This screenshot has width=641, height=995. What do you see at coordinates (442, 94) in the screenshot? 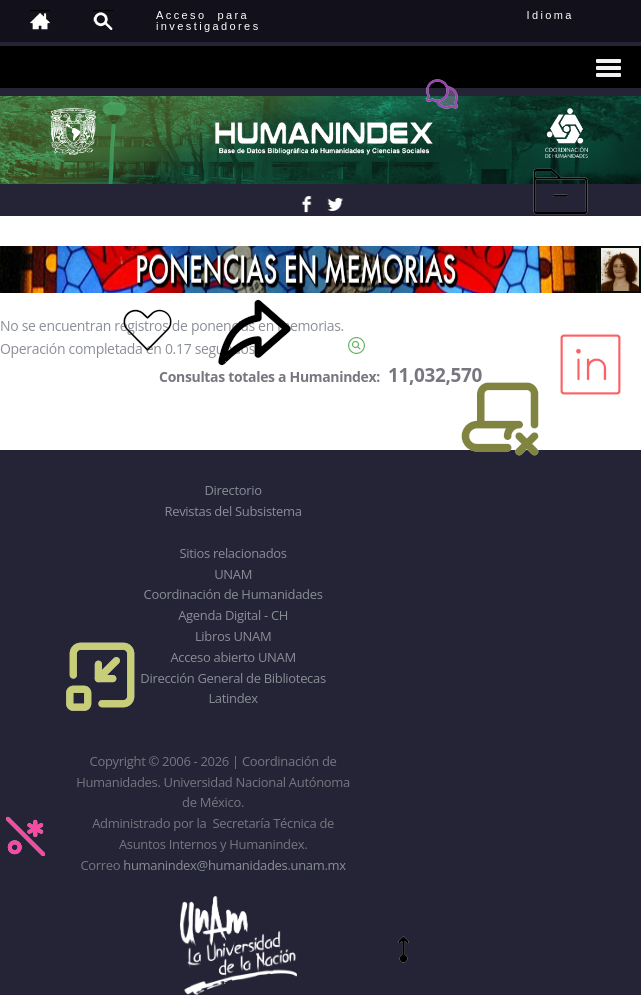
I see `open chat or messaging` at bounding box center [442, 94].